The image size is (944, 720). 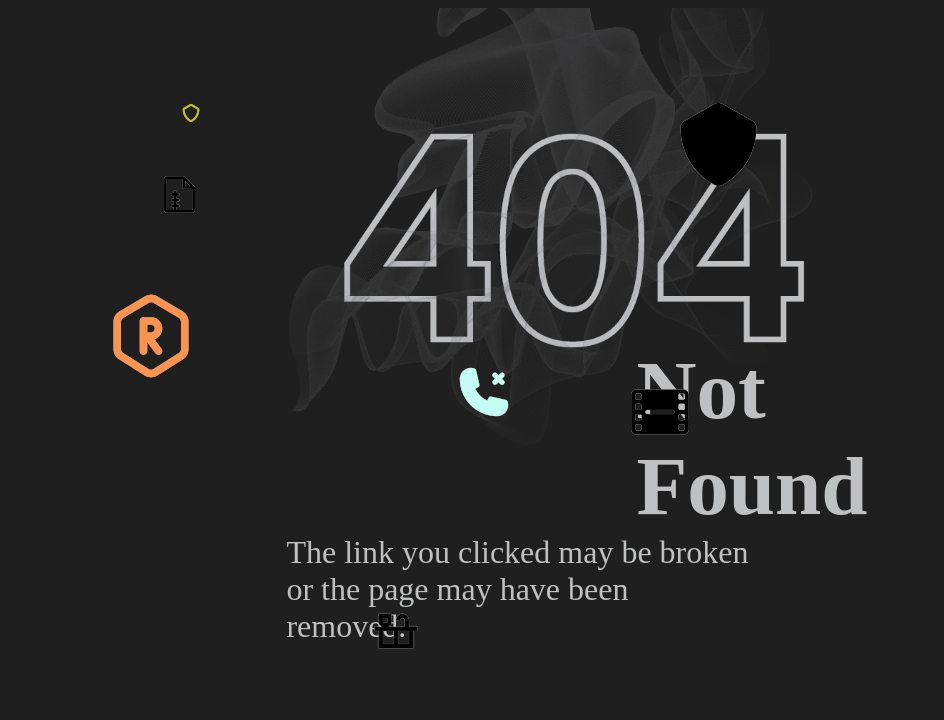 I want to click on indicates a hexagonal badge or label with "R" designation, so click(x=151, y=336).